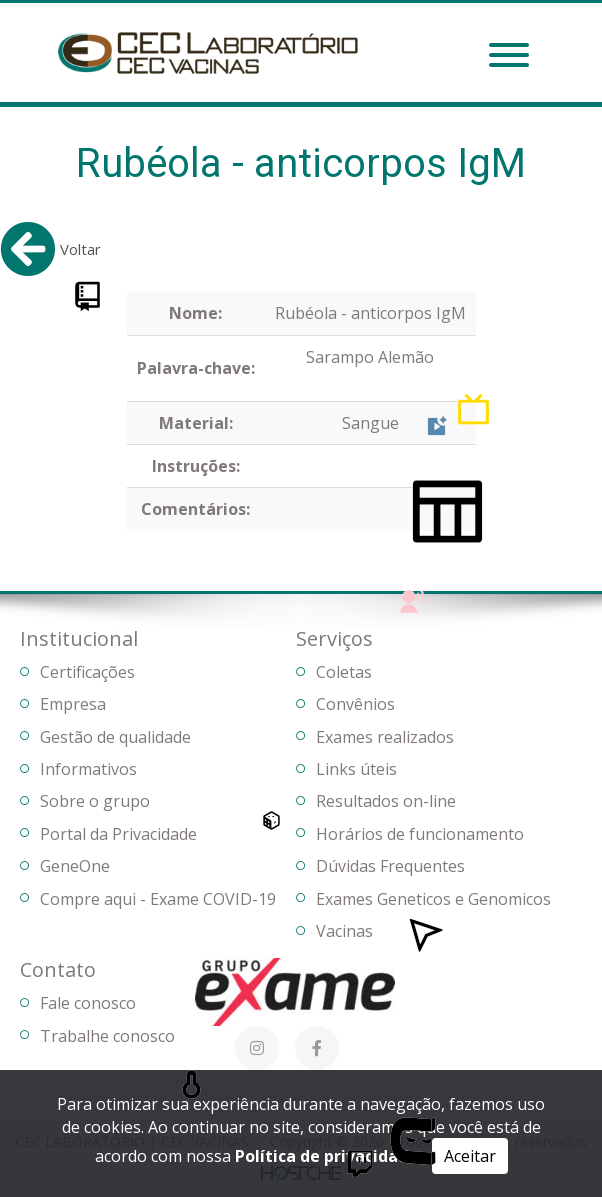 Image resolution: width=602 pixels, height=1197 pixels. Describe the element at coordinates (360, 1163) in the screenshot. I see `open the Twitch app` at that location.